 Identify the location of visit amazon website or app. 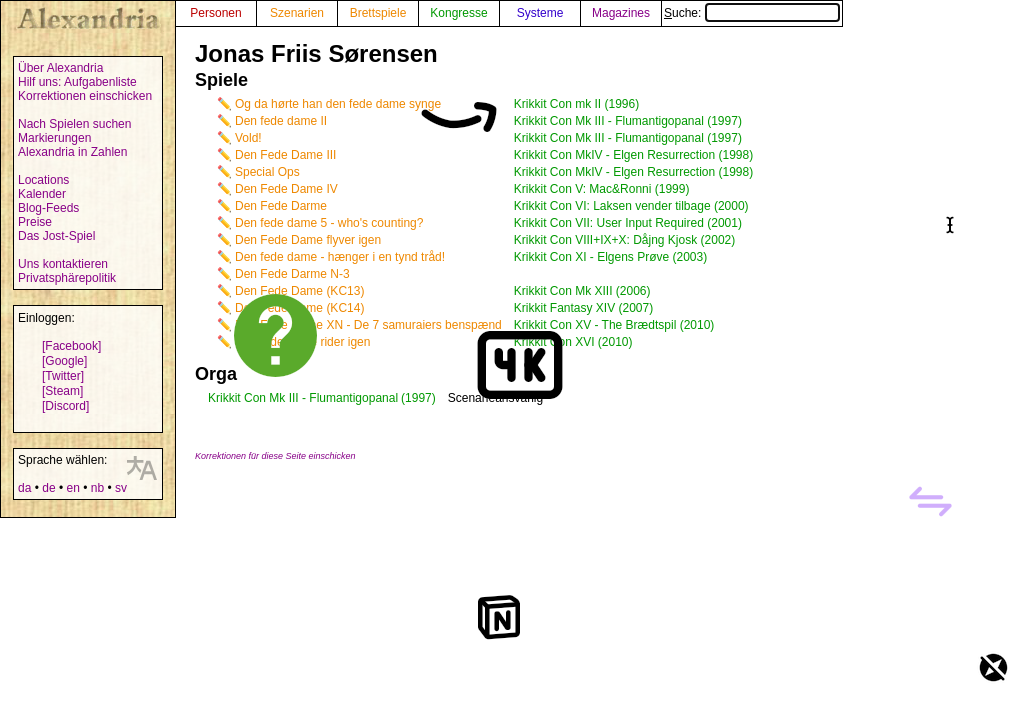
(459, 117).